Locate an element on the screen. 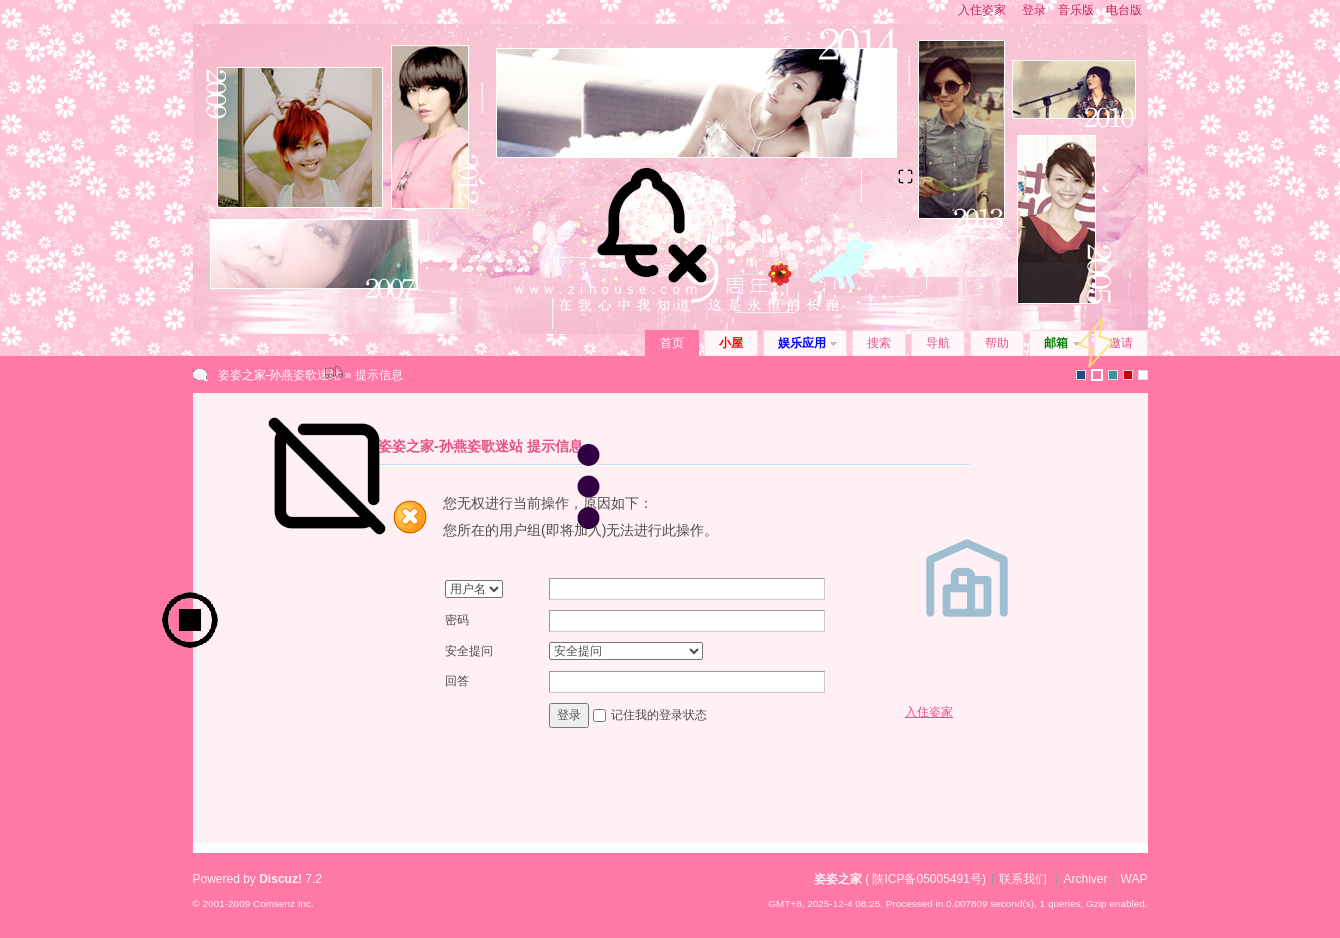 The height and width of the screenshot is (938, 1340). crow icon from fontawesome icon set is located at coordinates (842, 264).